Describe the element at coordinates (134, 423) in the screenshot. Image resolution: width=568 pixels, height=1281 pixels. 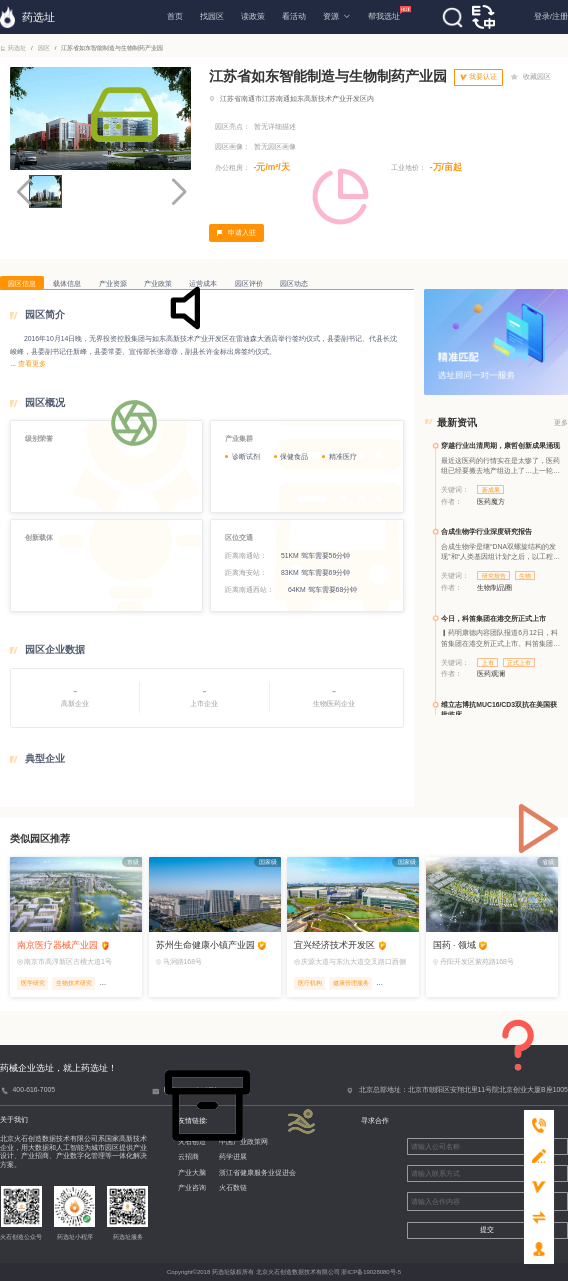
I see `adjust camera aperture settings` at that location.